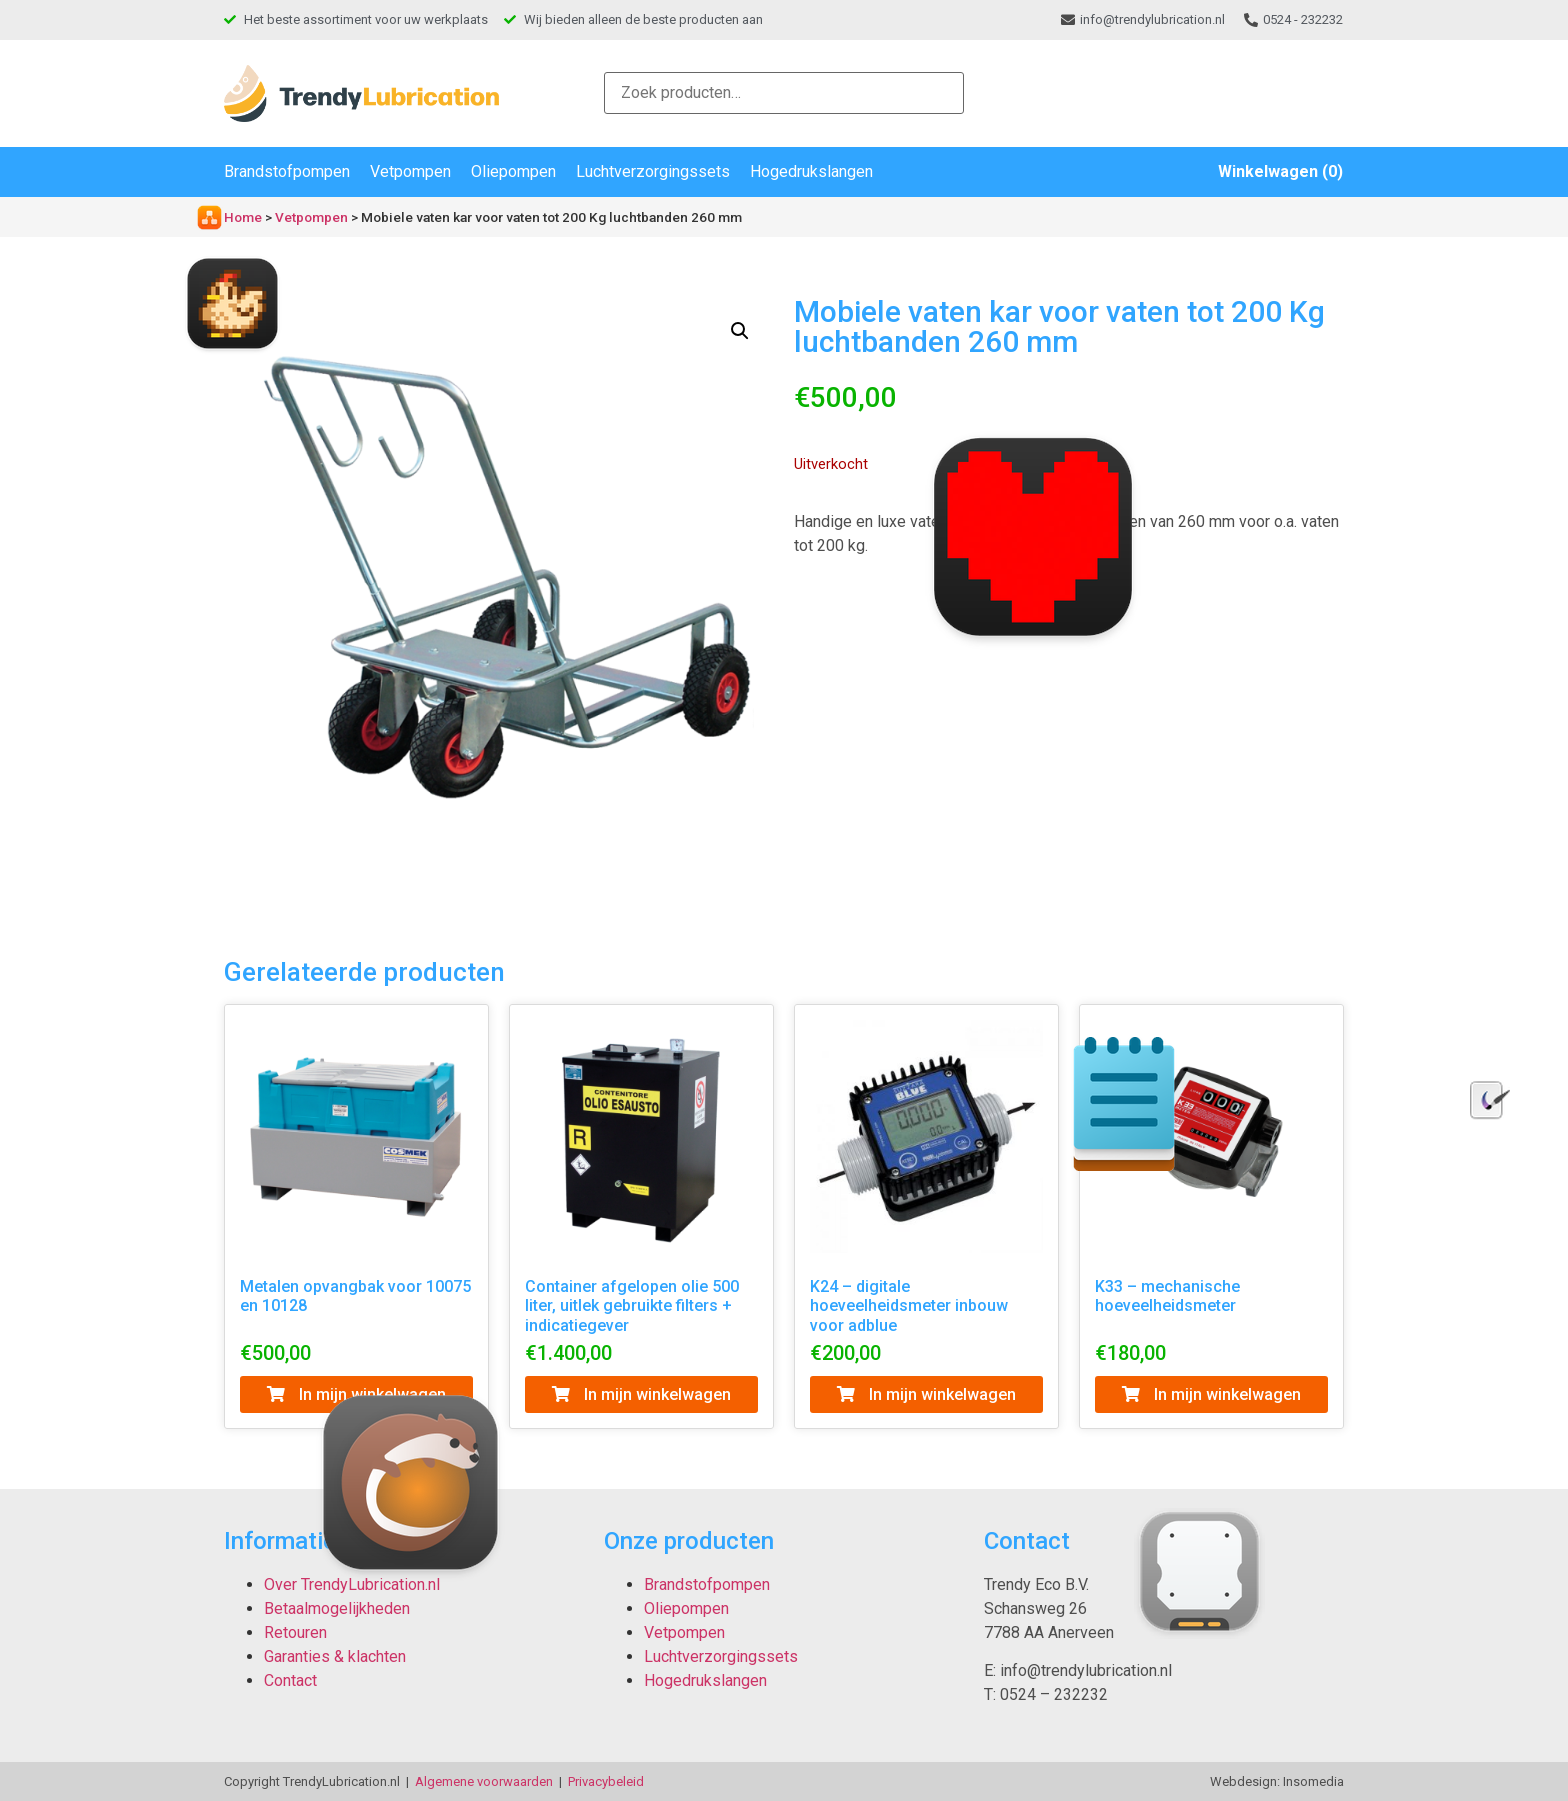 This screenshot has width=1568, height=1801. Describe the element at coordinates (410, 1482) in the screenshot. I see `open lutris gaming platform` at that location.